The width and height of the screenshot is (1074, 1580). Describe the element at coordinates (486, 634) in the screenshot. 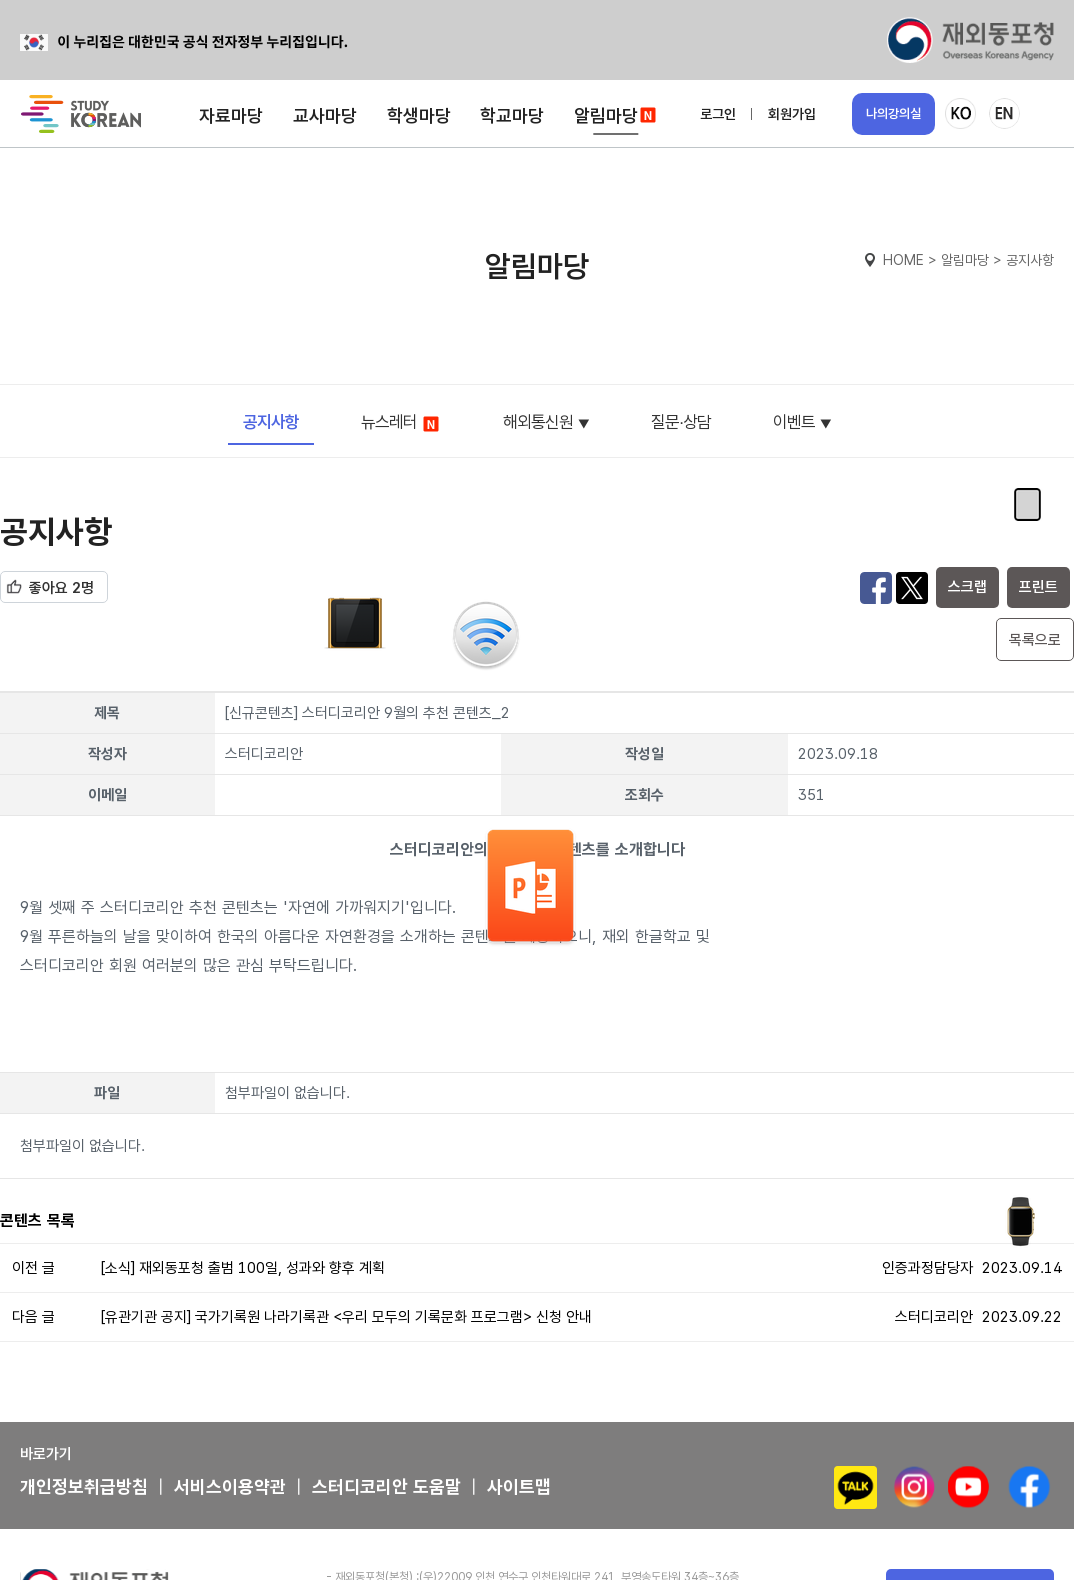

I see `open airport utility to manage wireless network settings` at that location.